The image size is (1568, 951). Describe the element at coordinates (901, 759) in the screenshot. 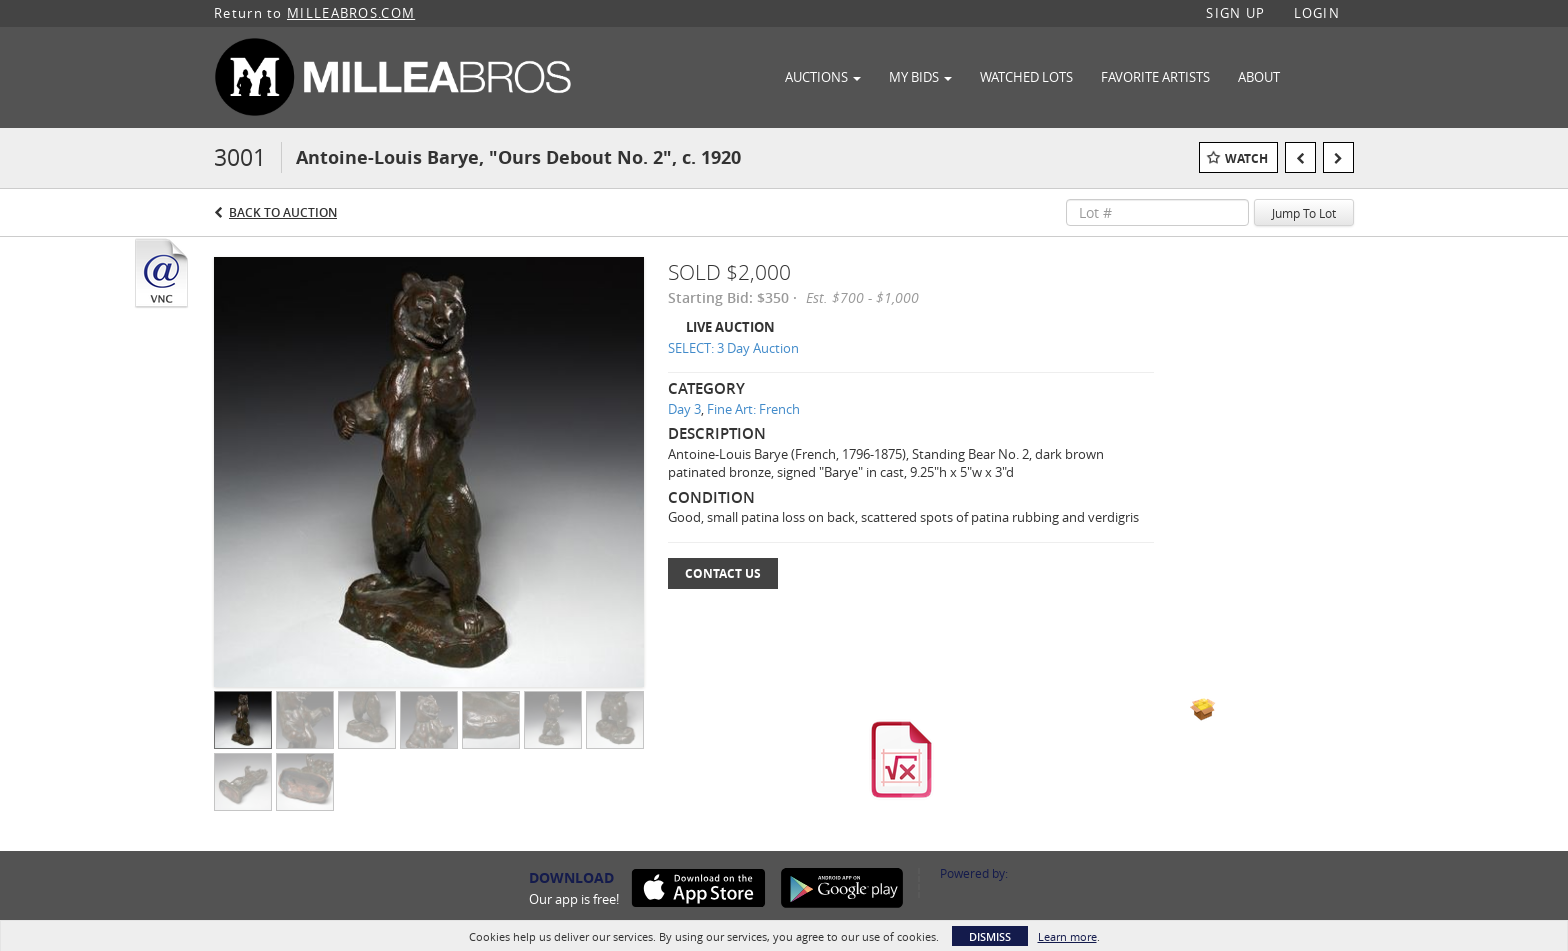

I see `a libreoffice math formula document file` at that location.